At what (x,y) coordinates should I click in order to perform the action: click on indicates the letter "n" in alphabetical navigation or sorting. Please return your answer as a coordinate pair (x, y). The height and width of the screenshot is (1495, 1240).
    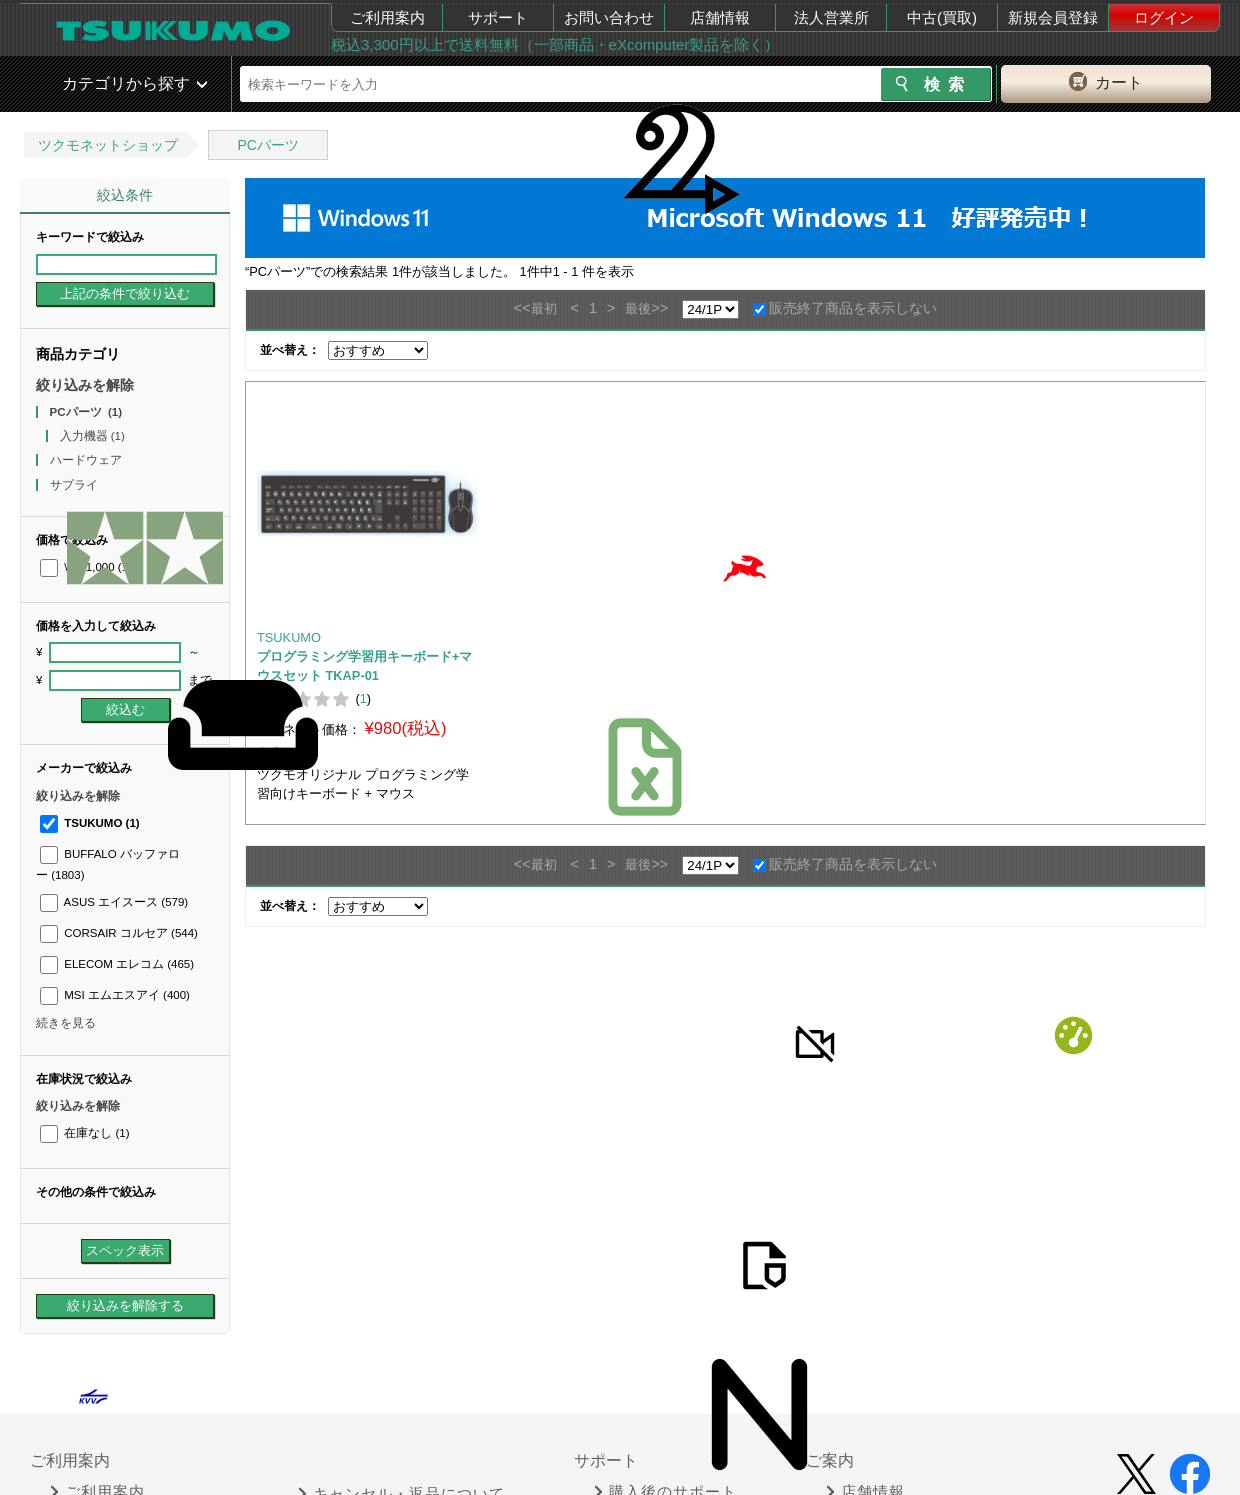
    Looking at the image, I should click on (759, 1414).